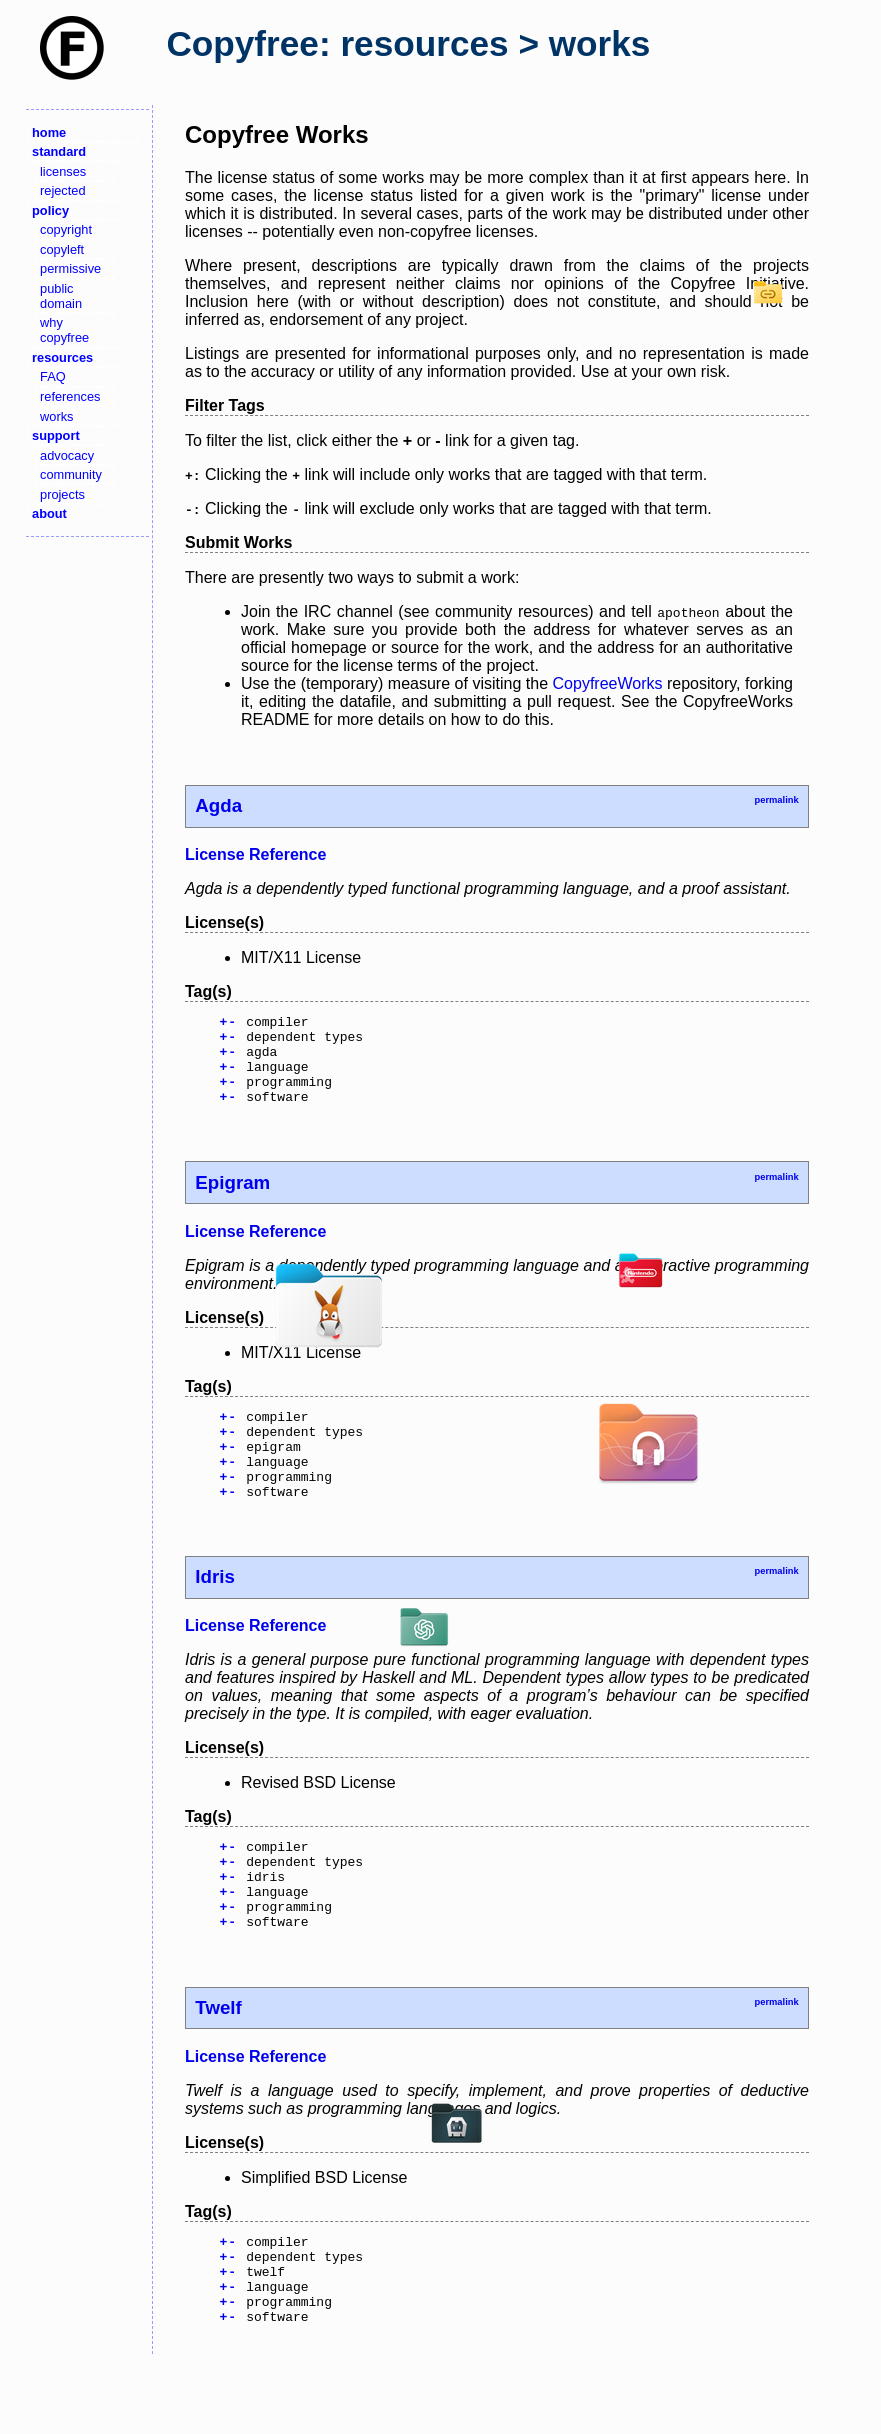 The width and height of the screenshot is (881, 2434). What do you see at coordinates (328, 1308) in the screenshot?
I see `open eMule downloads folder` at bounding box center [328, 1308].